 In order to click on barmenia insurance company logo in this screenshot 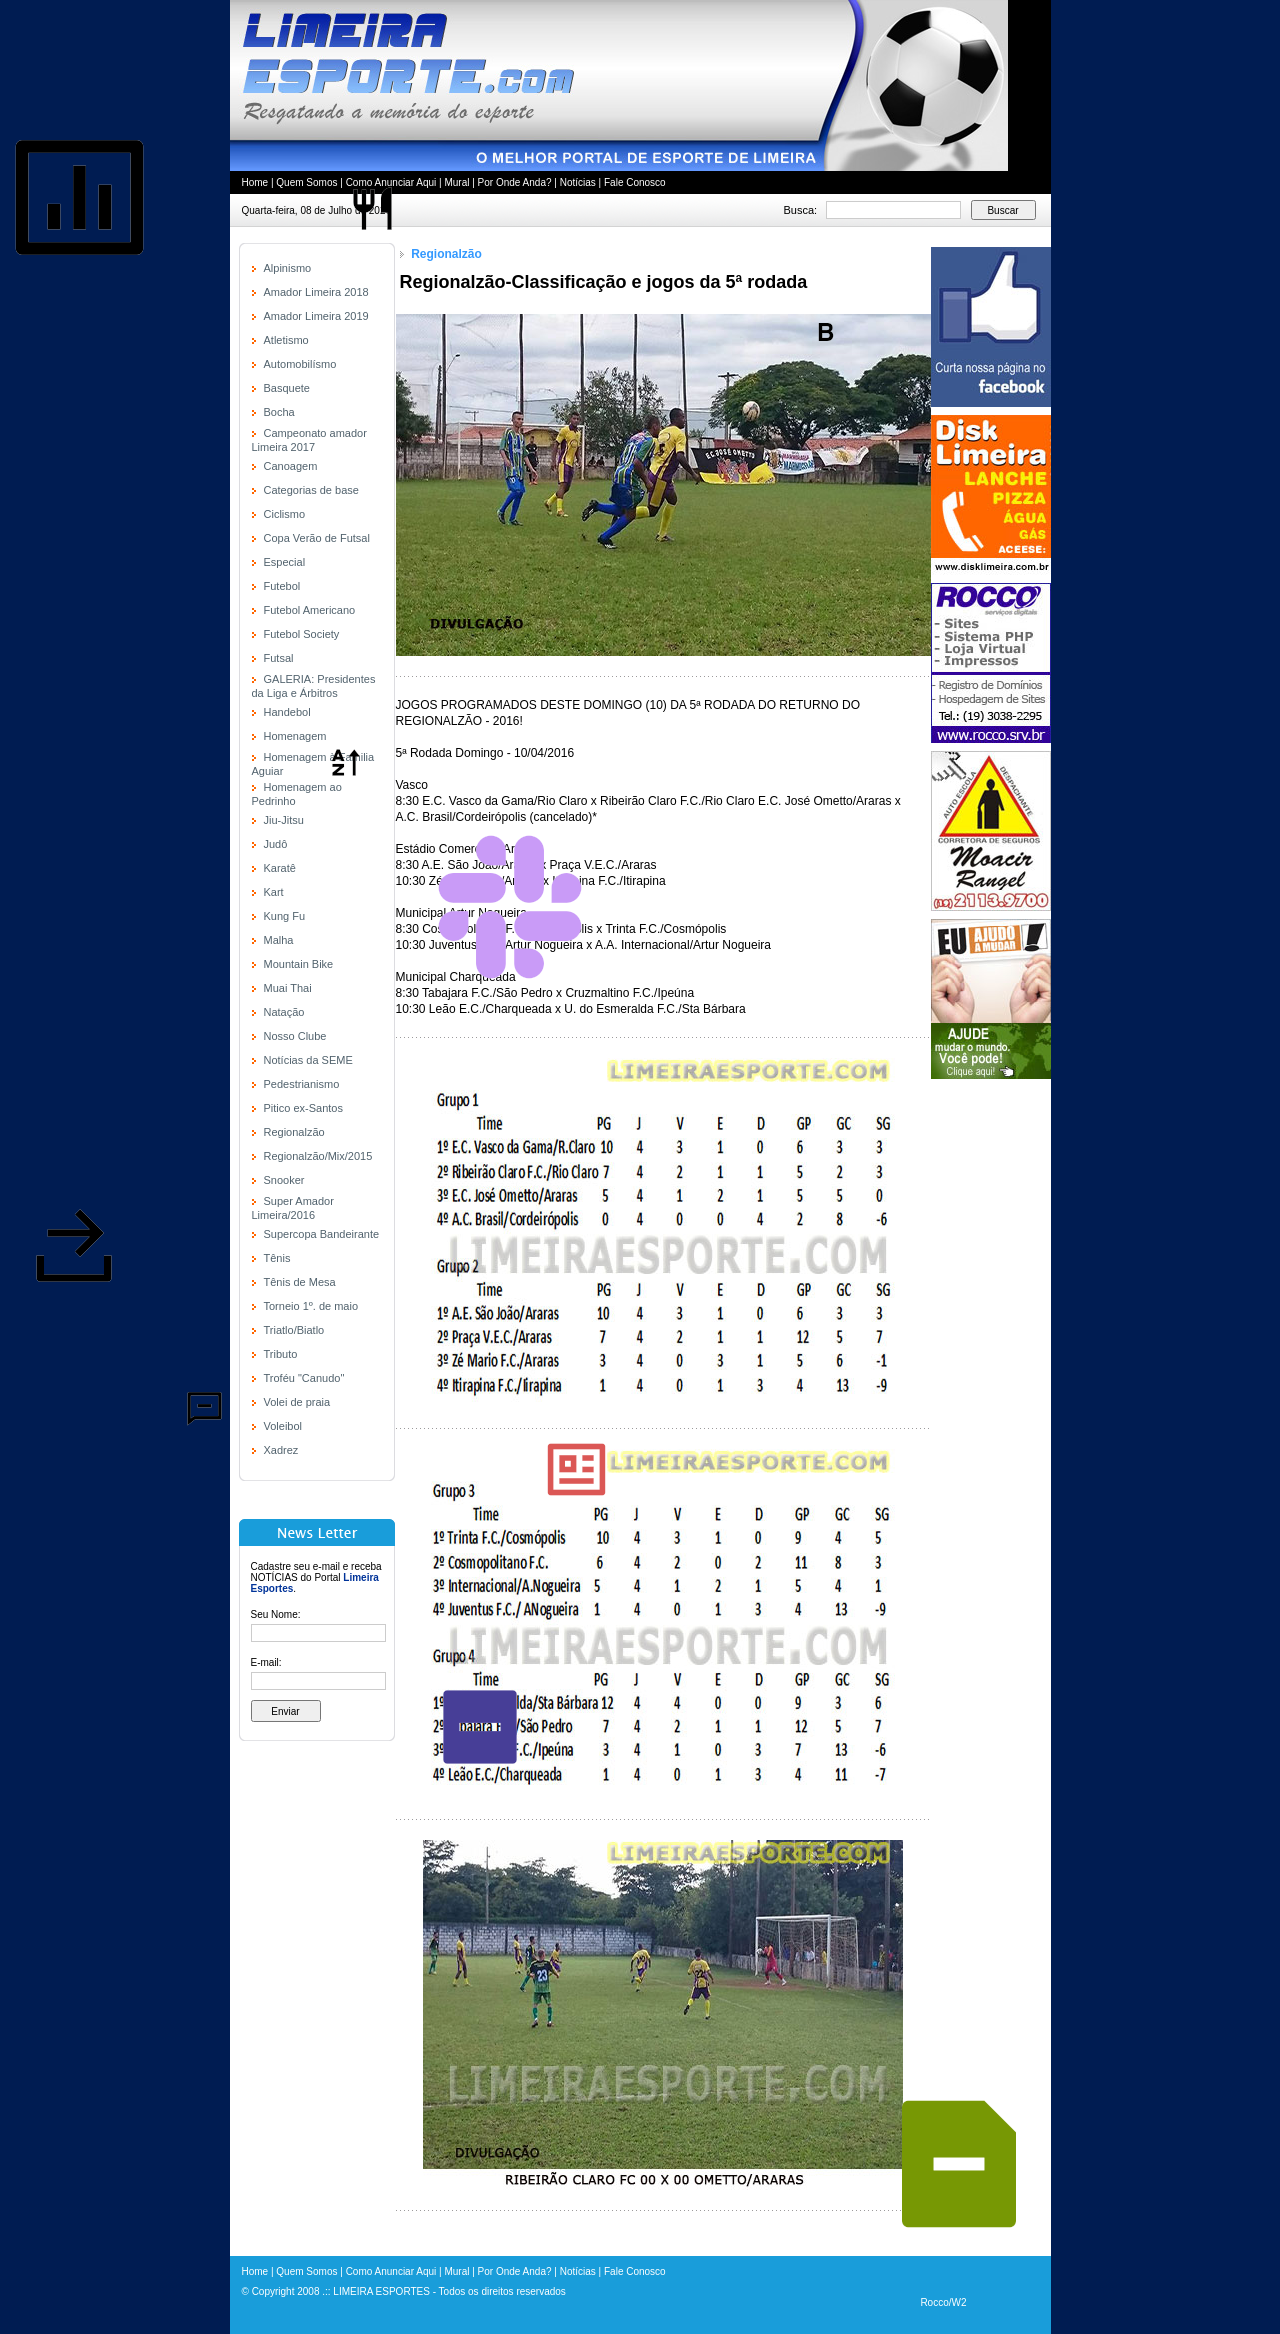, I will do `click(826, 332)`.